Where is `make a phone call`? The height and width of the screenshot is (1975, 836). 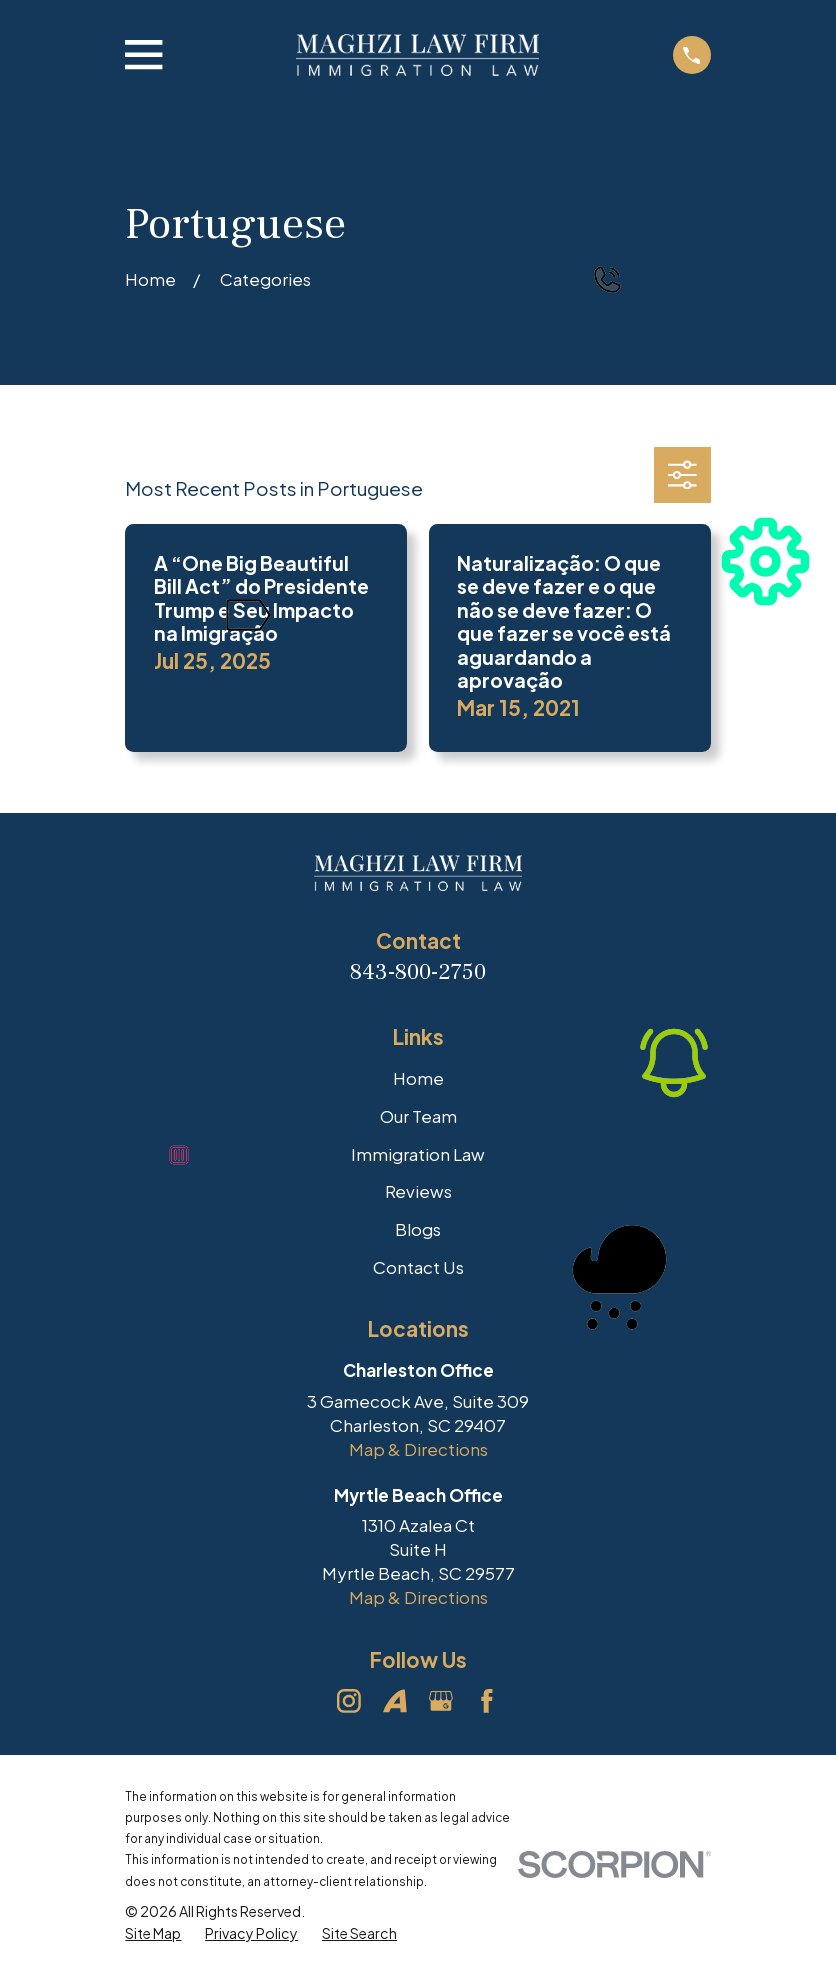
make a phone call is located at coordinates (608, 279).